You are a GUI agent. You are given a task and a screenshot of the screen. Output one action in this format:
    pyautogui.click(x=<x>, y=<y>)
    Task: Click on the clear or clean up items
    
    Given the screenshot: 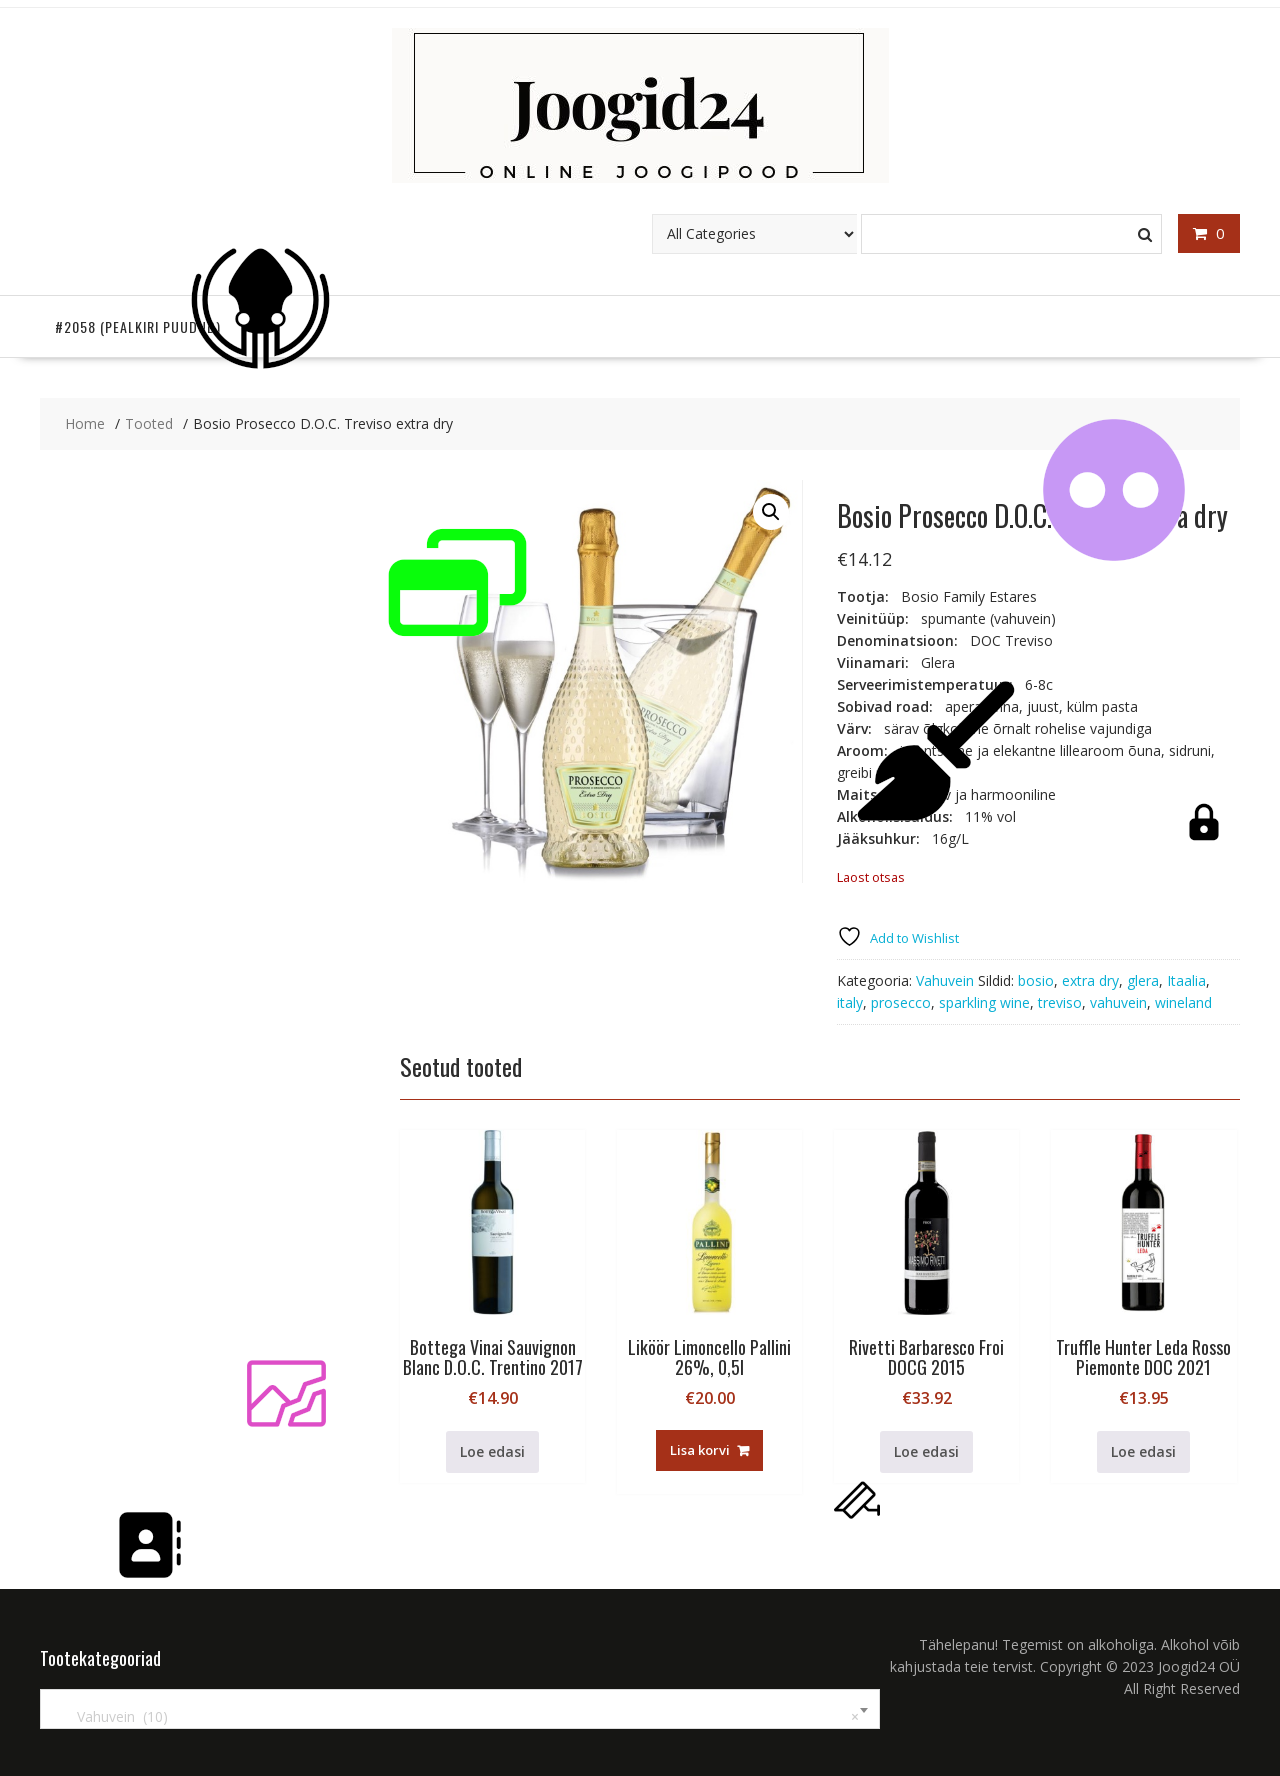 What is the action you would take?
    pyautogui.click(x=936, y=751)
    